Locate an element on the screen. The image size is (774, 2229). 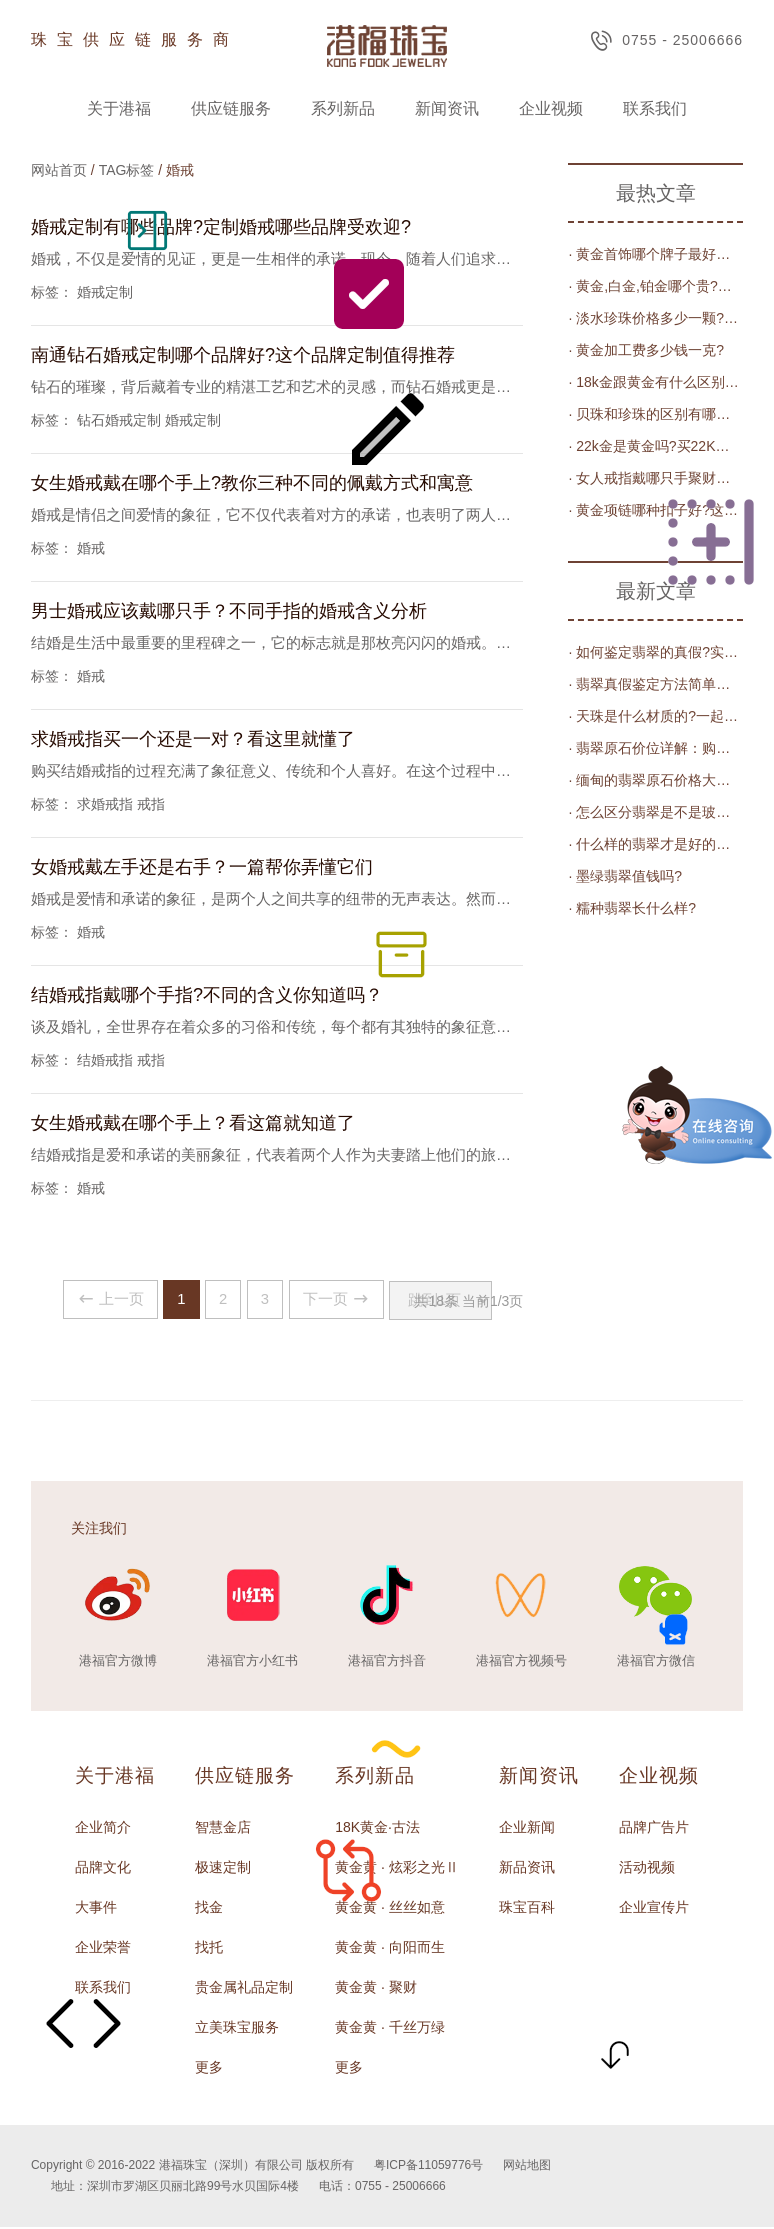
archive this item is located at coordinates (401, 954).